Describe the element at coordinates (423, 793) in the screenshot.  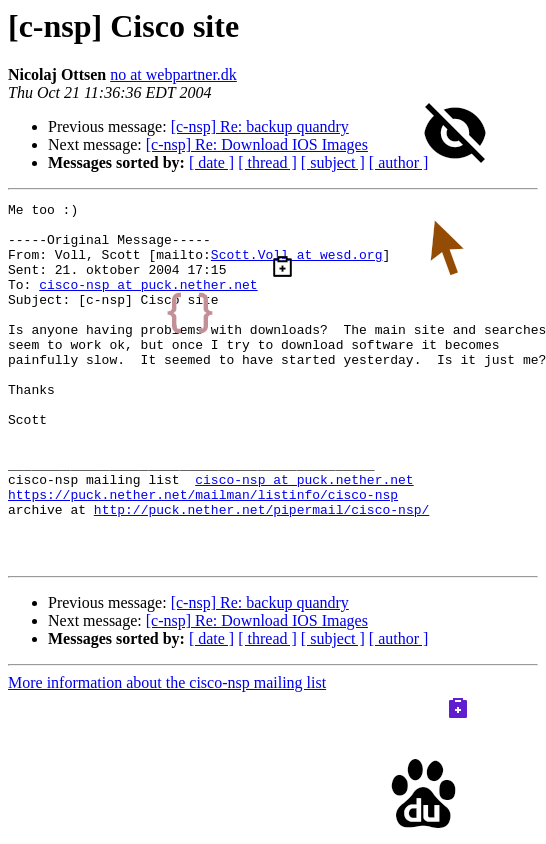
I see `open Baidu search engine` at that location.